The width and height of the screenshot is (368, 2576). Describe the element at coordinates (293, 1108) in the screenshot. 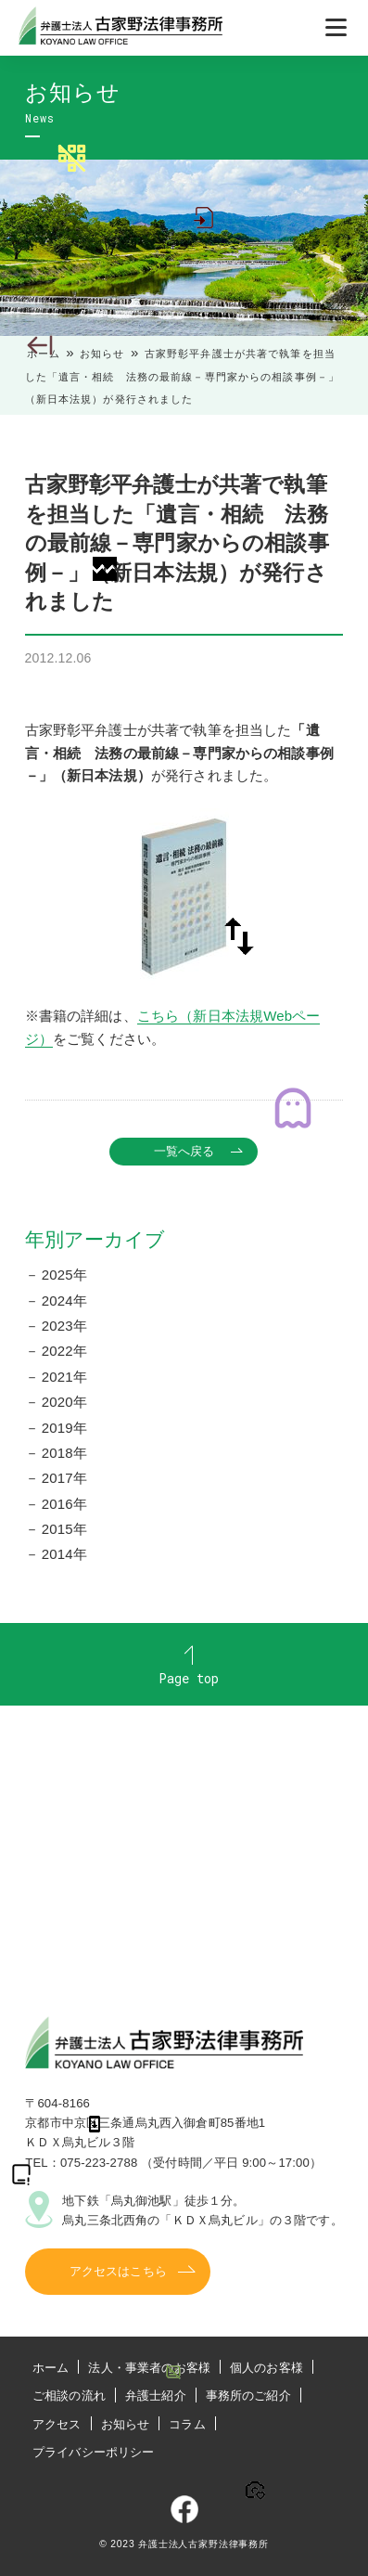

I see `toggle ghost mode or invisible status` at that location.